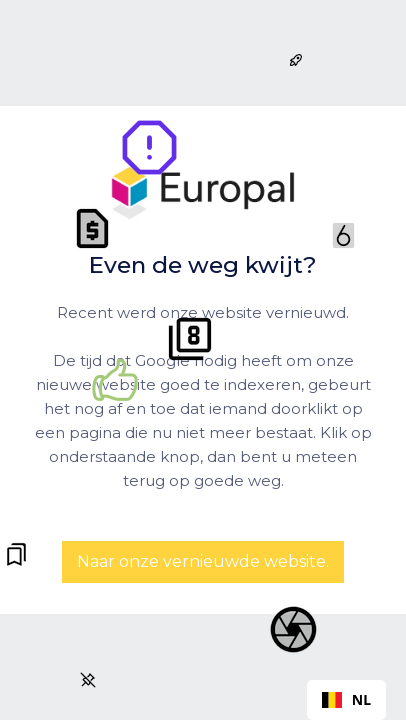  Describe the element at coordinates (293, 629) in the screenshot. I see `open camera to take a photo` at that location.